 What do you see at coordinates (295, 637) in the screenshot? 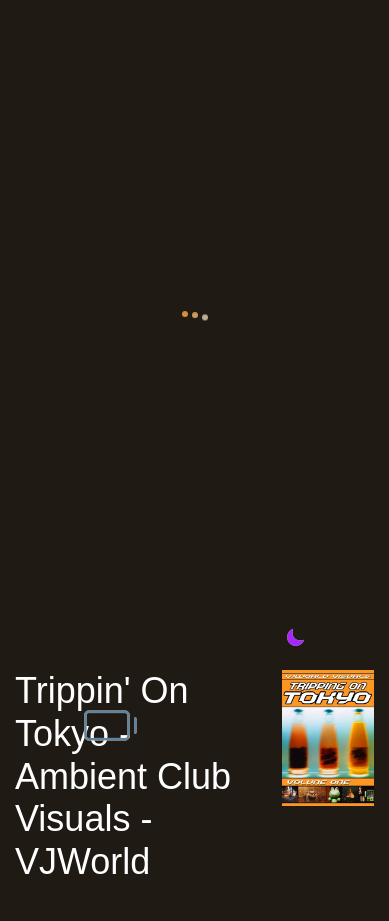
I see `toggle dark mode` at bounding box center [295, 637].